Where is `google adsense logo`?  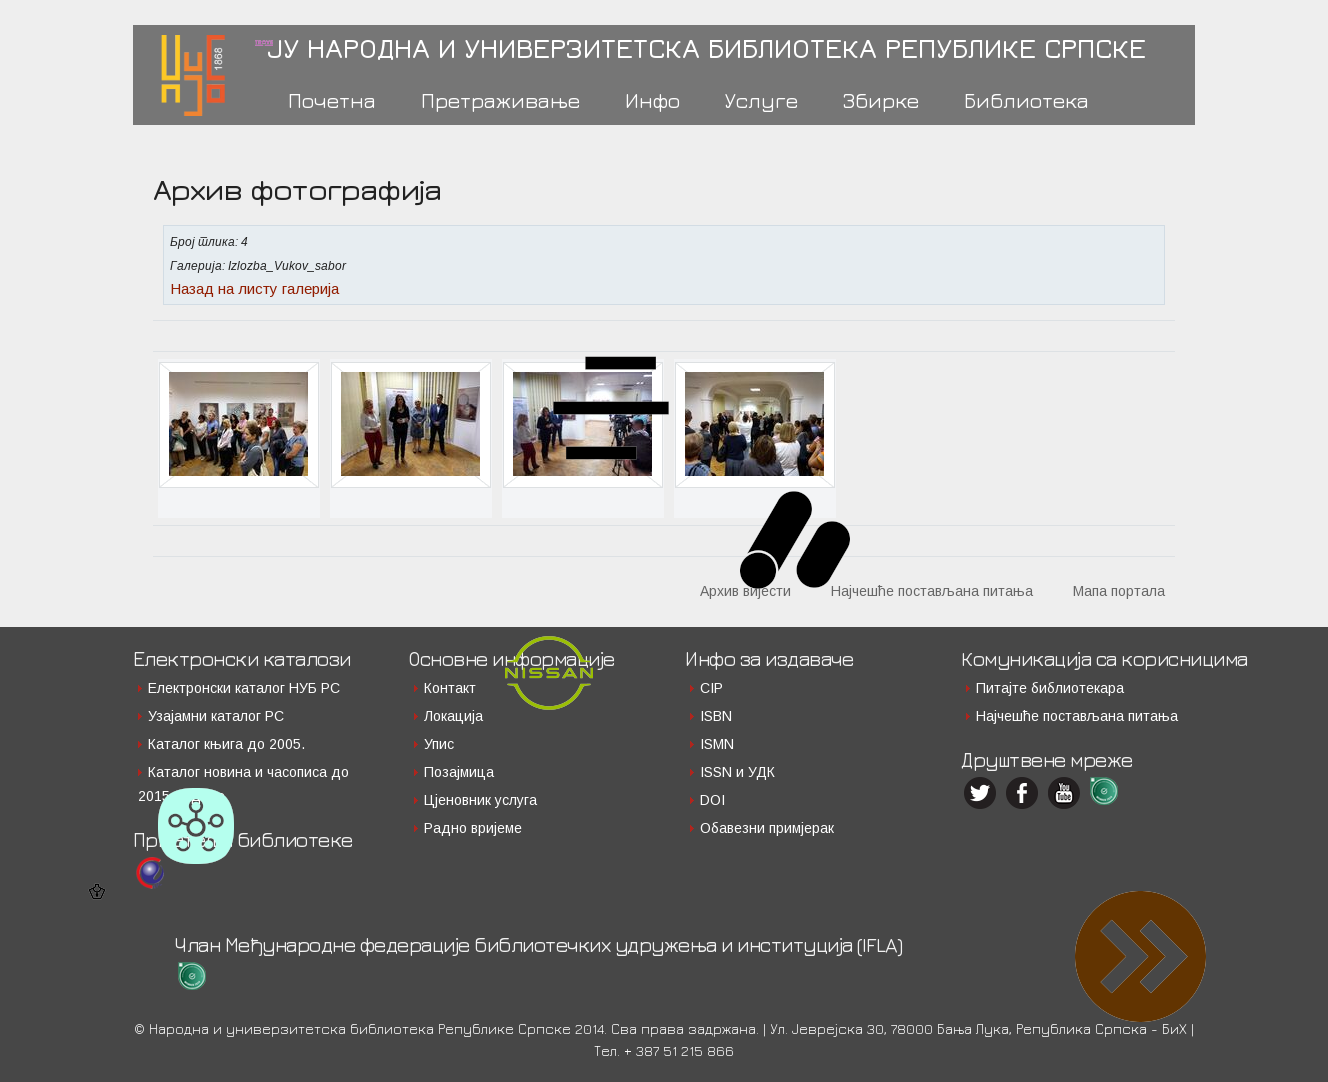
google adsense logo is located at coordinates (795, 540).